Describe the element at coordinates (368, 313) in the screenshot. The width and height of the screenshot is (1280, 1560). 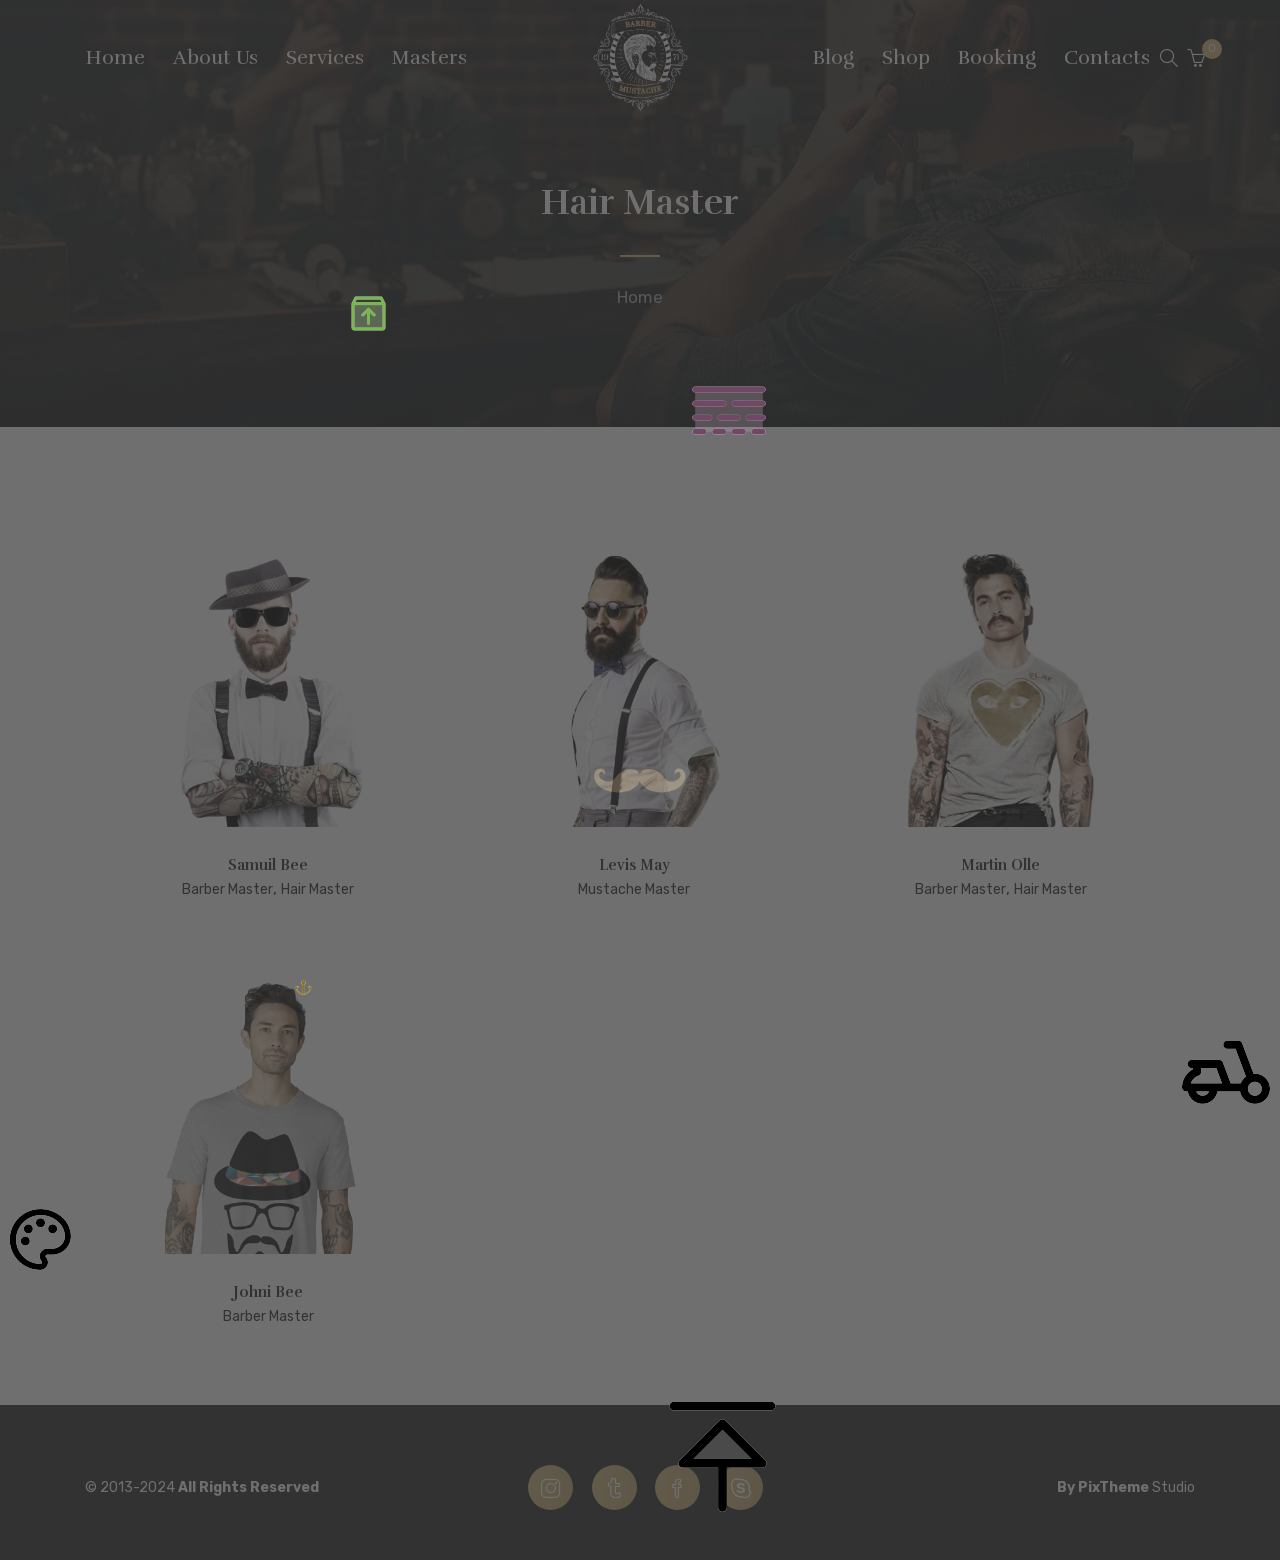
I see `upload or export a package` at that location.